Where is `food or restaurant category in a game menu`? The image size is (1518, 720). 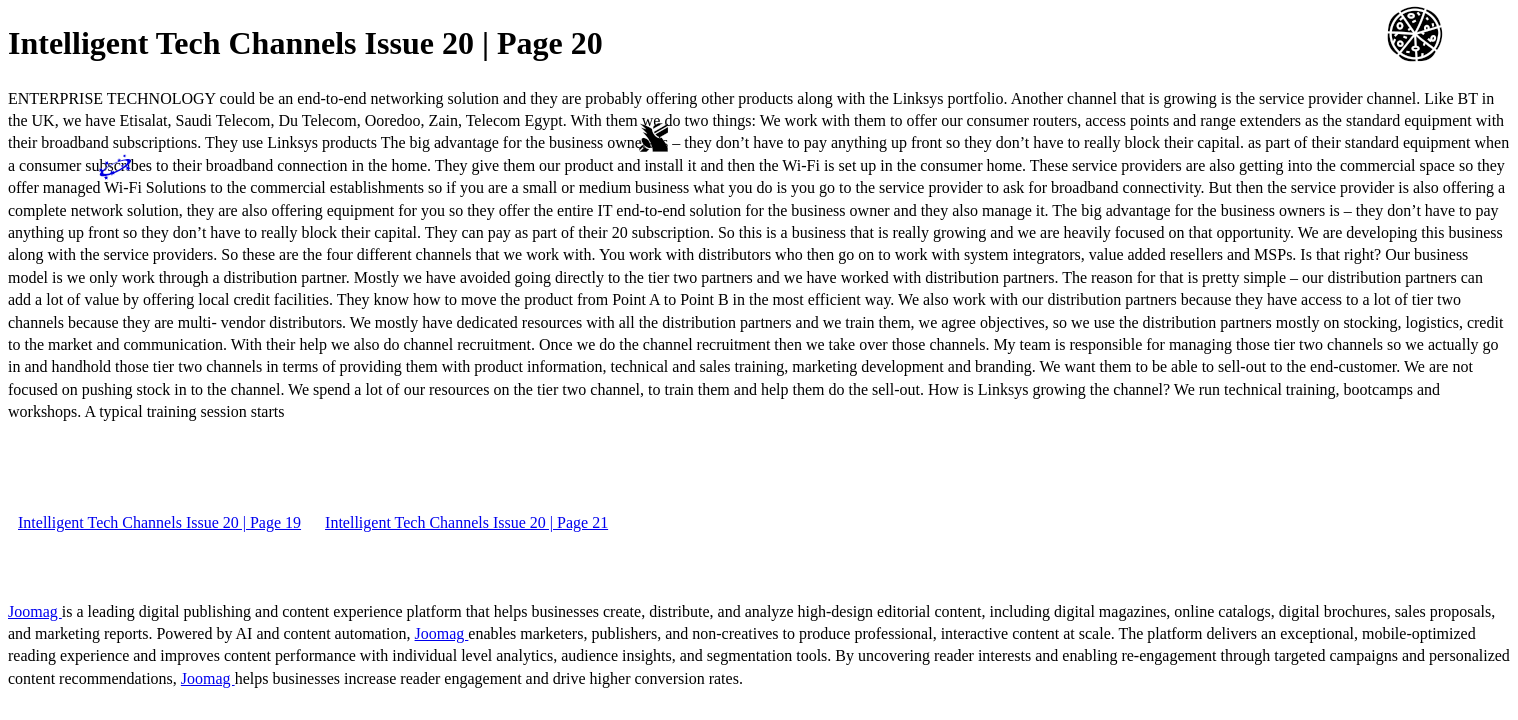
food or restaurant category in a game menu is located at coordinates (1415, 34).